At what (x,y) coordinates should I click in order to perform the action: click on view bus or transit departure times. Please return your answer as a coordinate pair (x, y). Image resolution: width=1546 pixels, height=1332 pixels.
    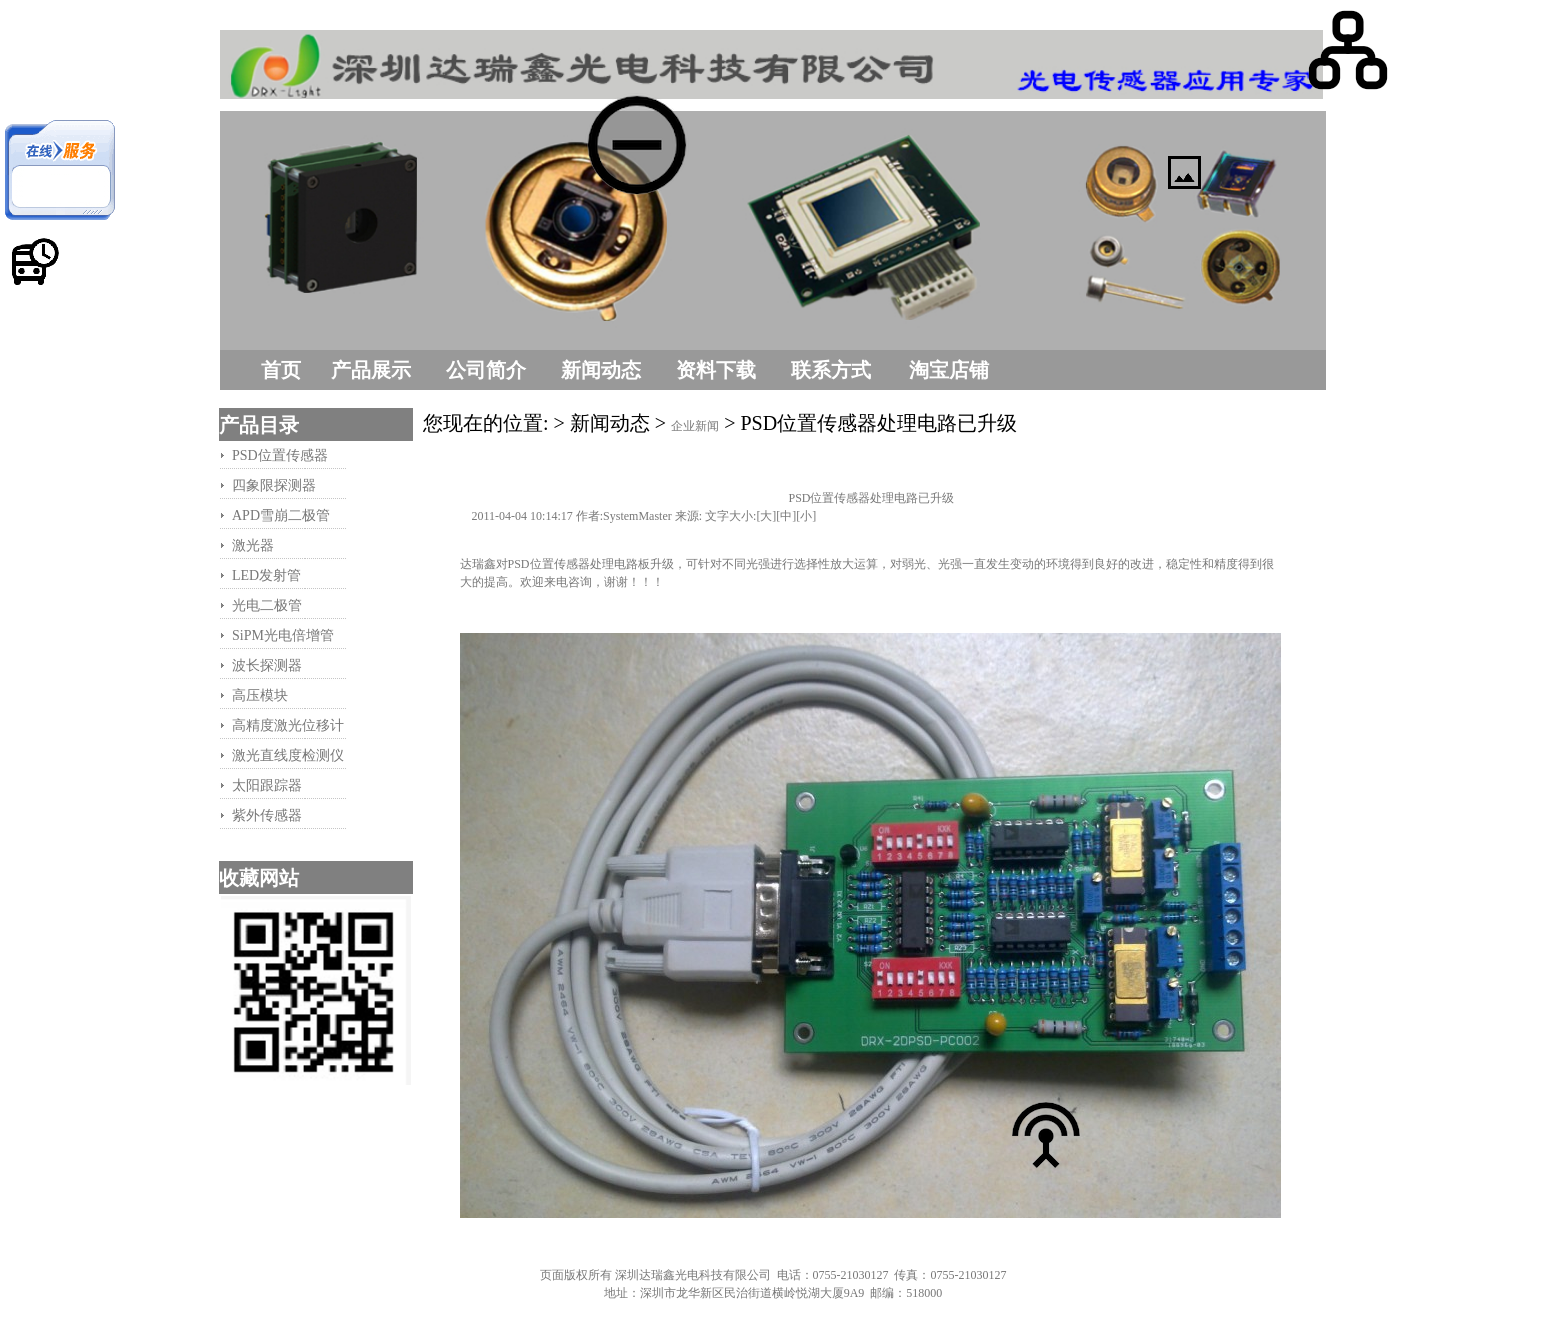
    Looking at the image, I should click on (35, 261).